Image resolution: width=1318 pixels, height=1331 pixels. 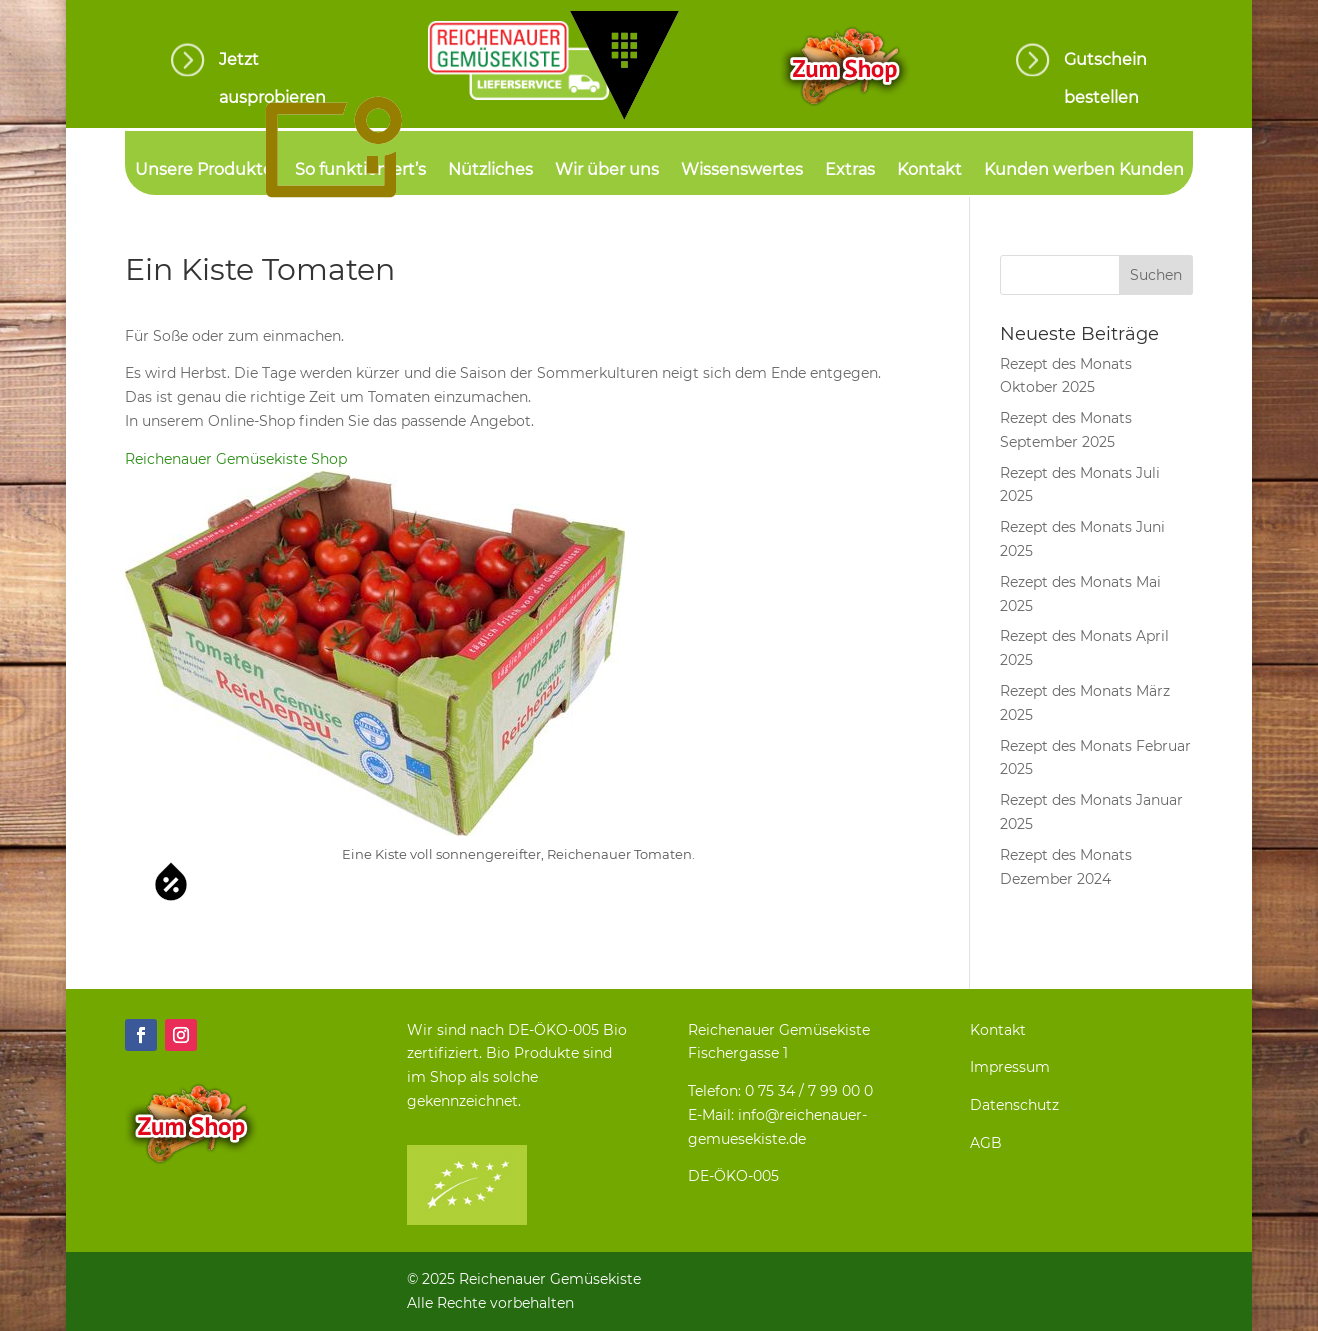 What do you see at coordinates (624, 65) in the screenshot?
I see `HashiCorp Vault application logo` at bounding box center [624, 65].